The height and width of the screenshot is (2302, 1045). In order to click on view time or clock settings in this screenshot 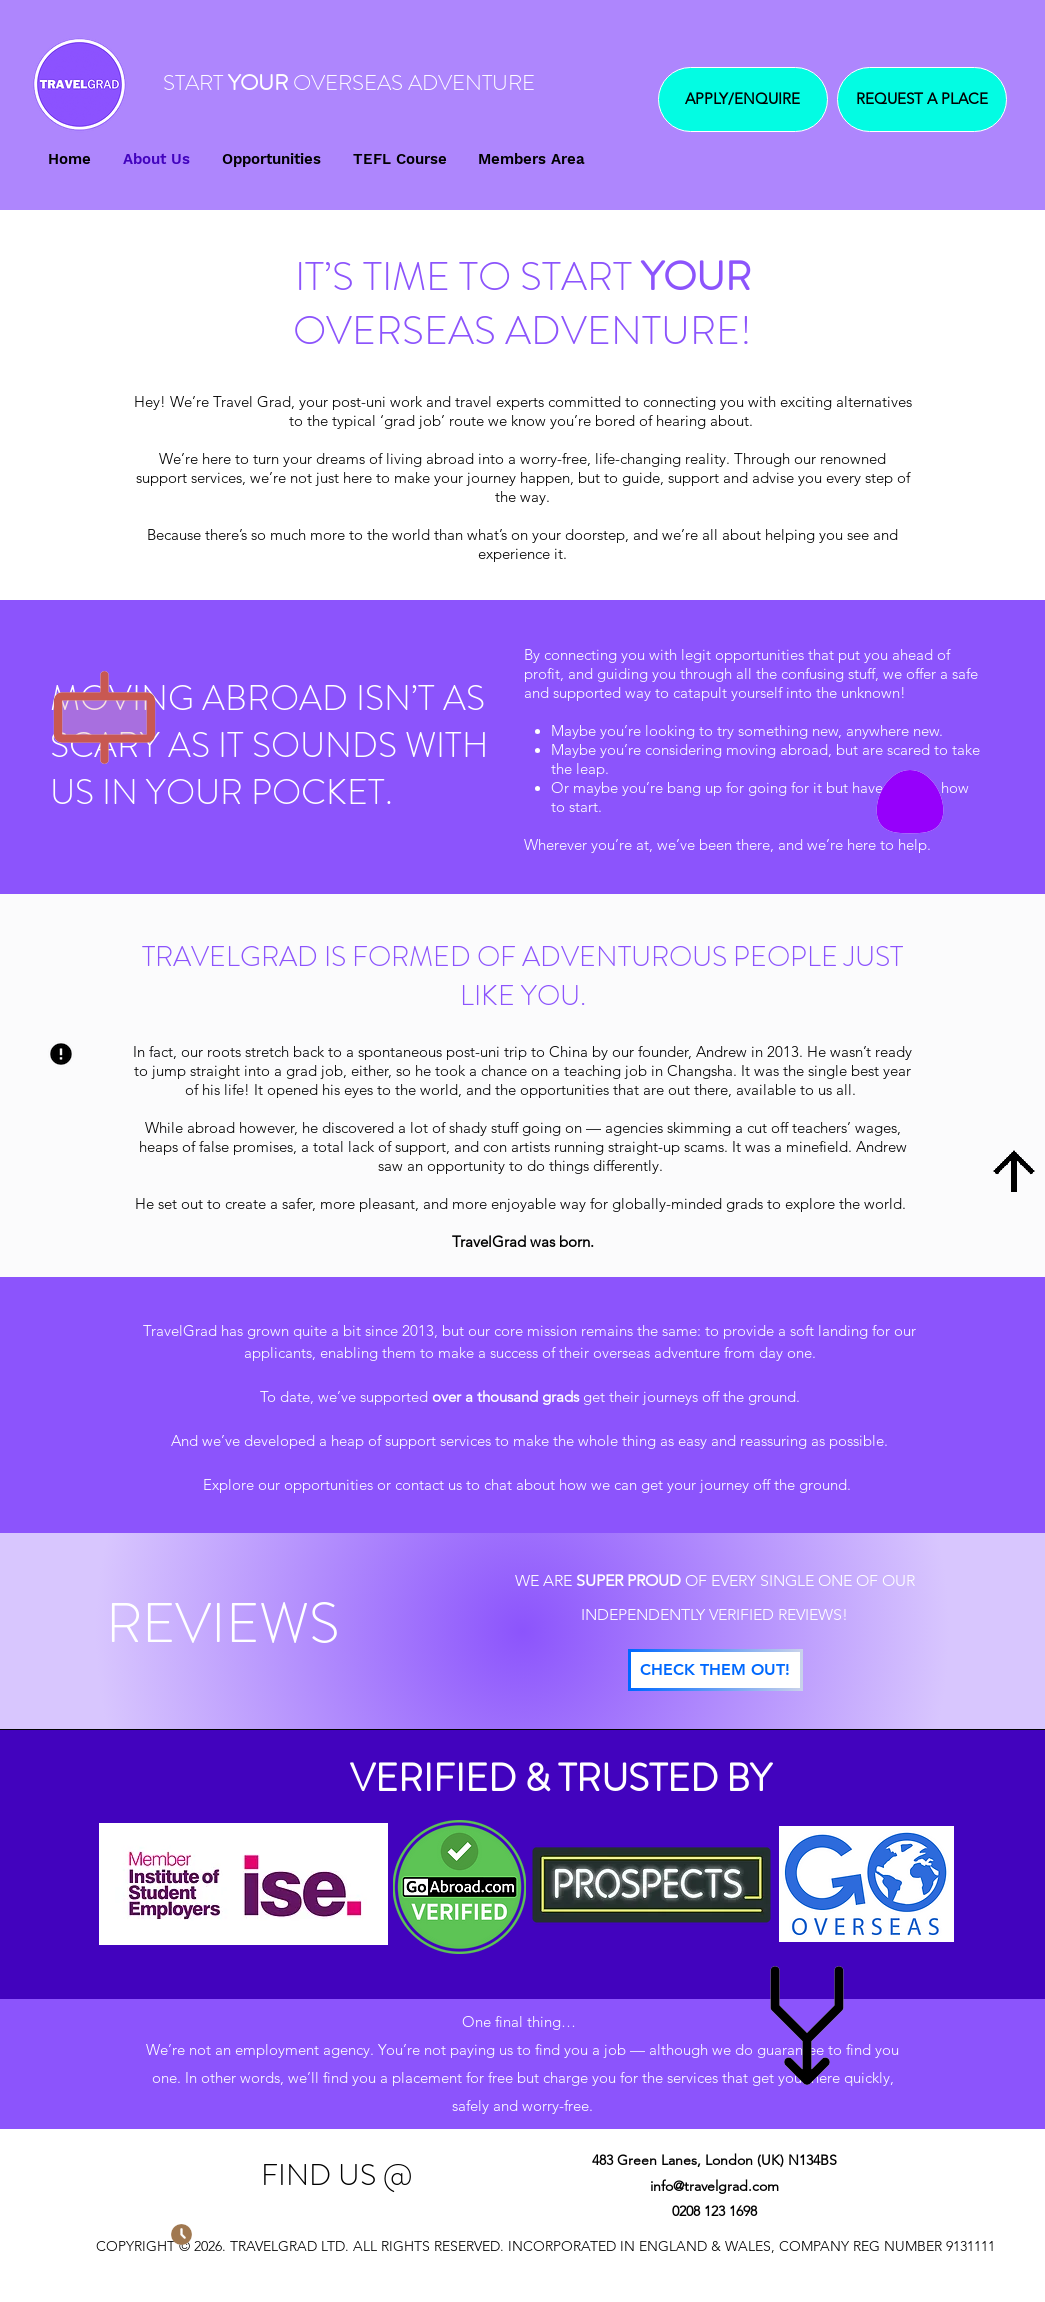, I will do `click(181, 2234)`.